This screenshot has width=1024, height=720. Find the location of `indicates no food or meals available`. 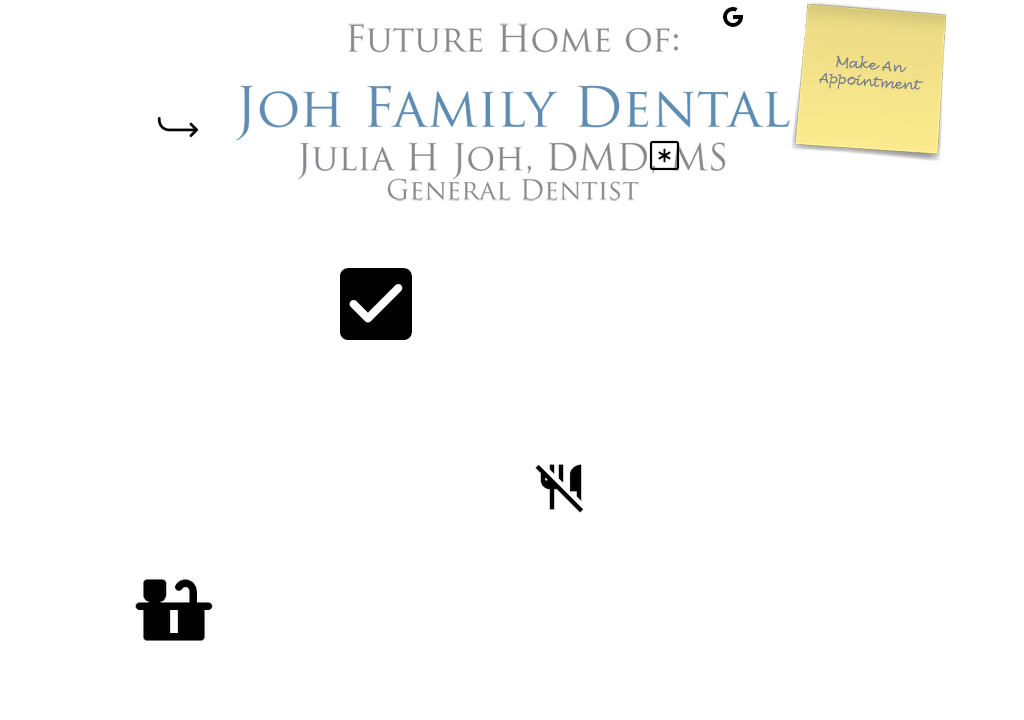

indicates no food or meals available is located at coordinates (561, 487).